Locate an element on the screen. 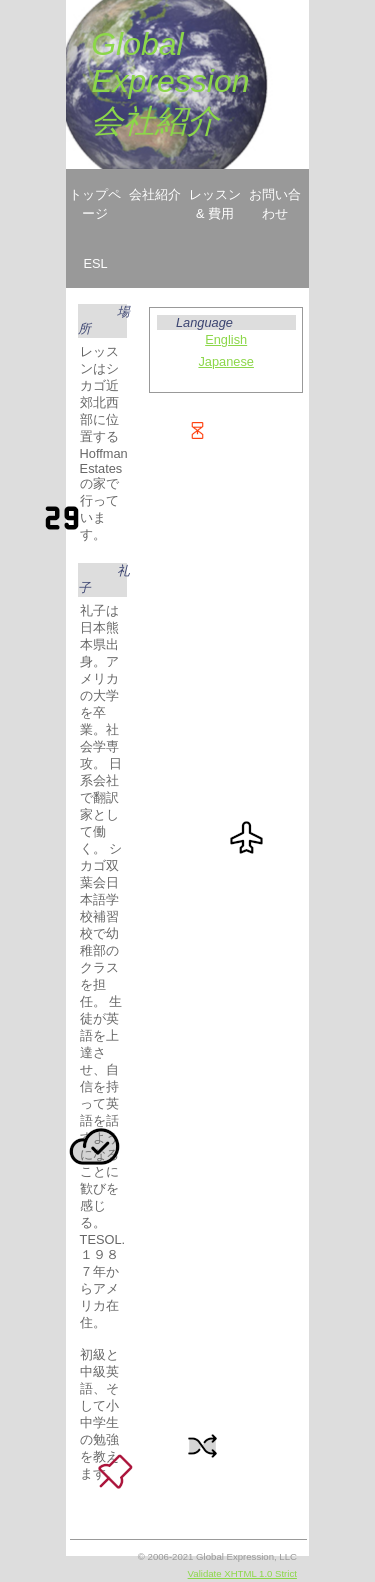 The image size is (375, 1582). indicates a process is in progress is located at coordinates (197, 430).